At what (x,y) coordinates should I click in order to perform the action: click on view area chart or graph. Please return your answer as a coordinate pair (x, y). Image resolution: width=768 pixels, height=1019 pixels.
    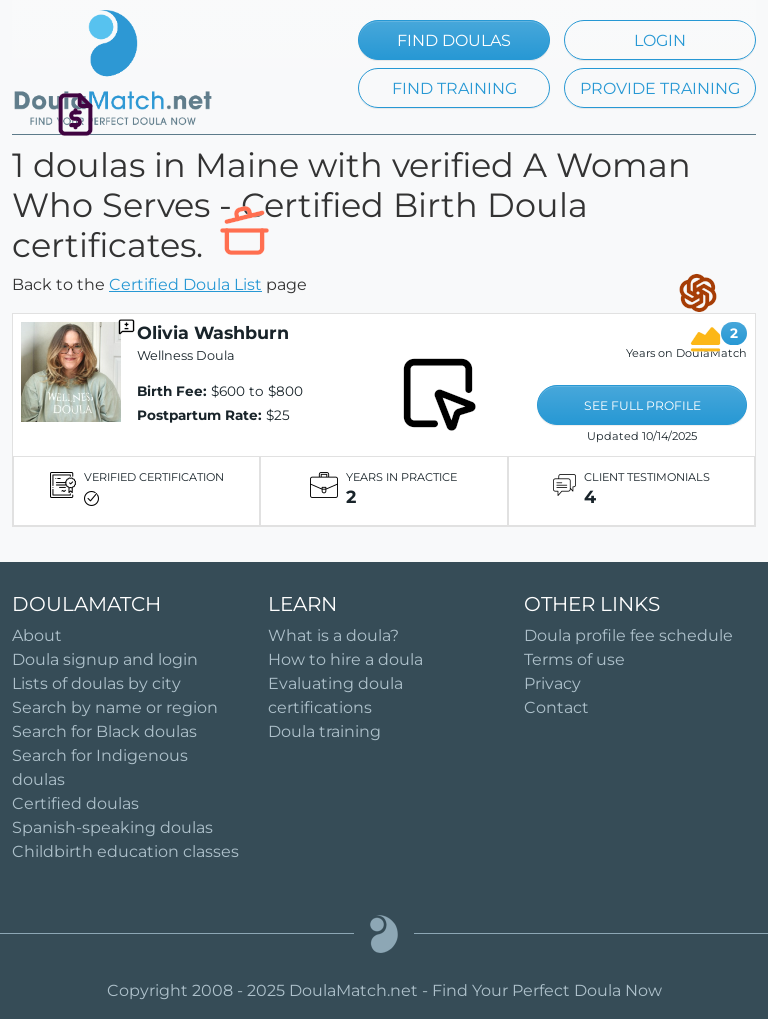
    Looking at the image, I should click on (705, 338).